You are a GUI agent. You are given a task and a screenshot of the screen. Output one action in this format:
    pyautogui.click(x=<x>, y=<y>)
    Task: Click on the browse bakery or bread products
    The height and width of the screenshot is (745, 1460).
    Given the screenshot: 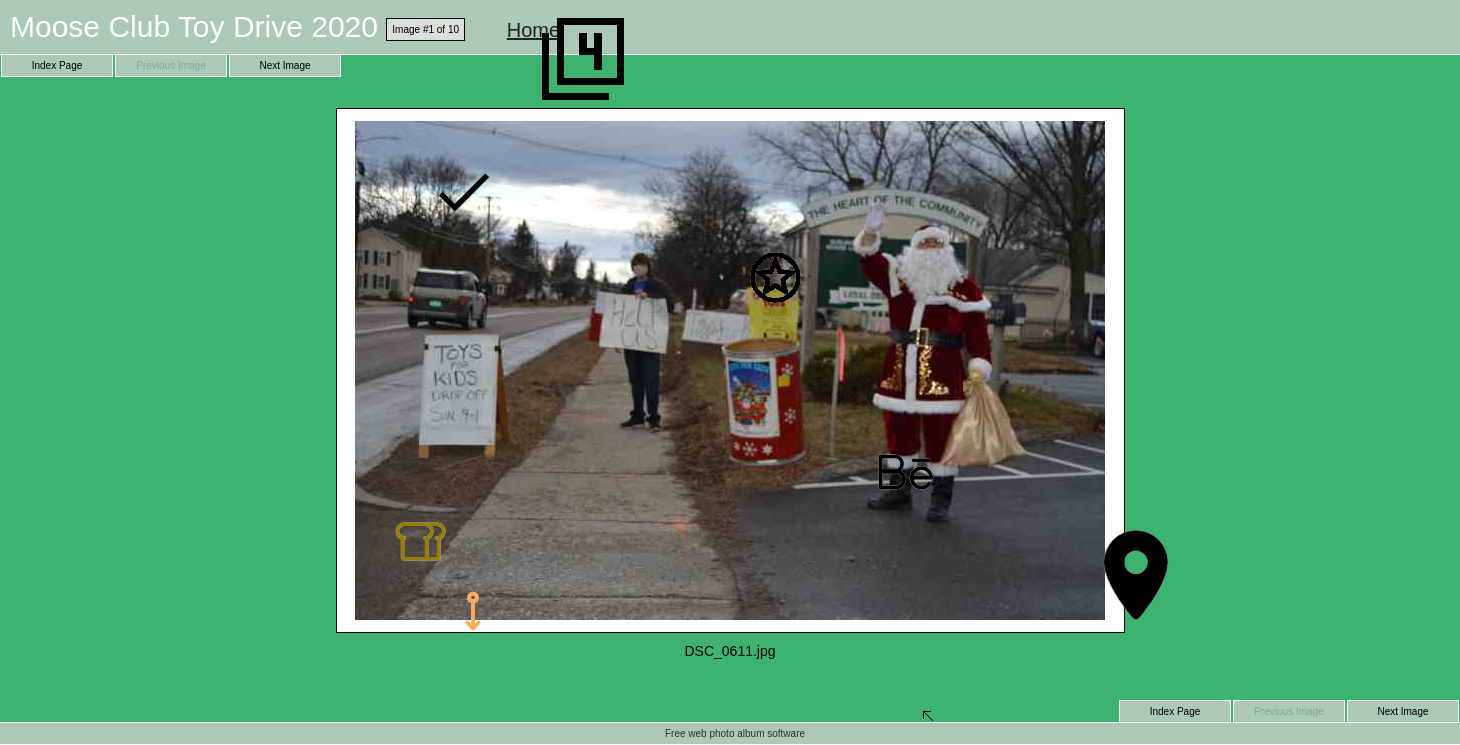 What is the action you would take?
    pyautogui.click(x=421, y=541)
    